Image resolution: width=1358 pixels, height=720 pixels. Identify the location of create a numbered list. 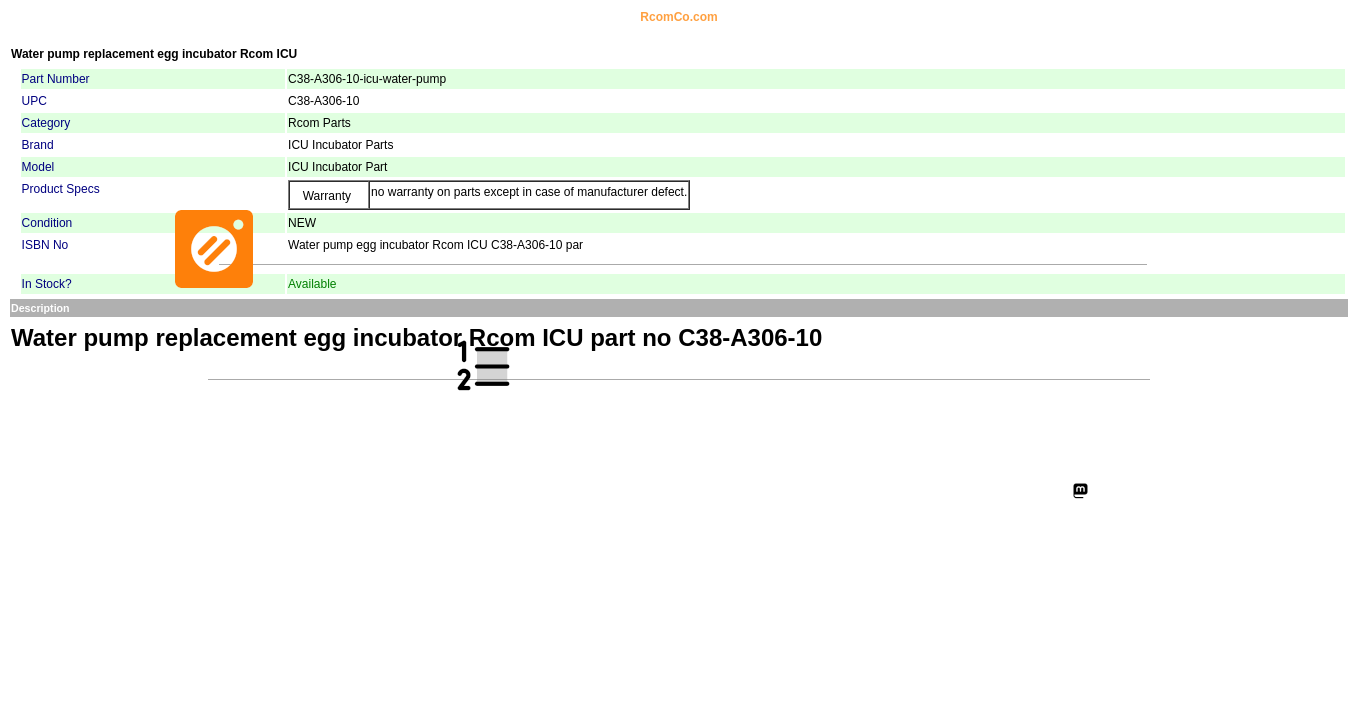
(483, 366).